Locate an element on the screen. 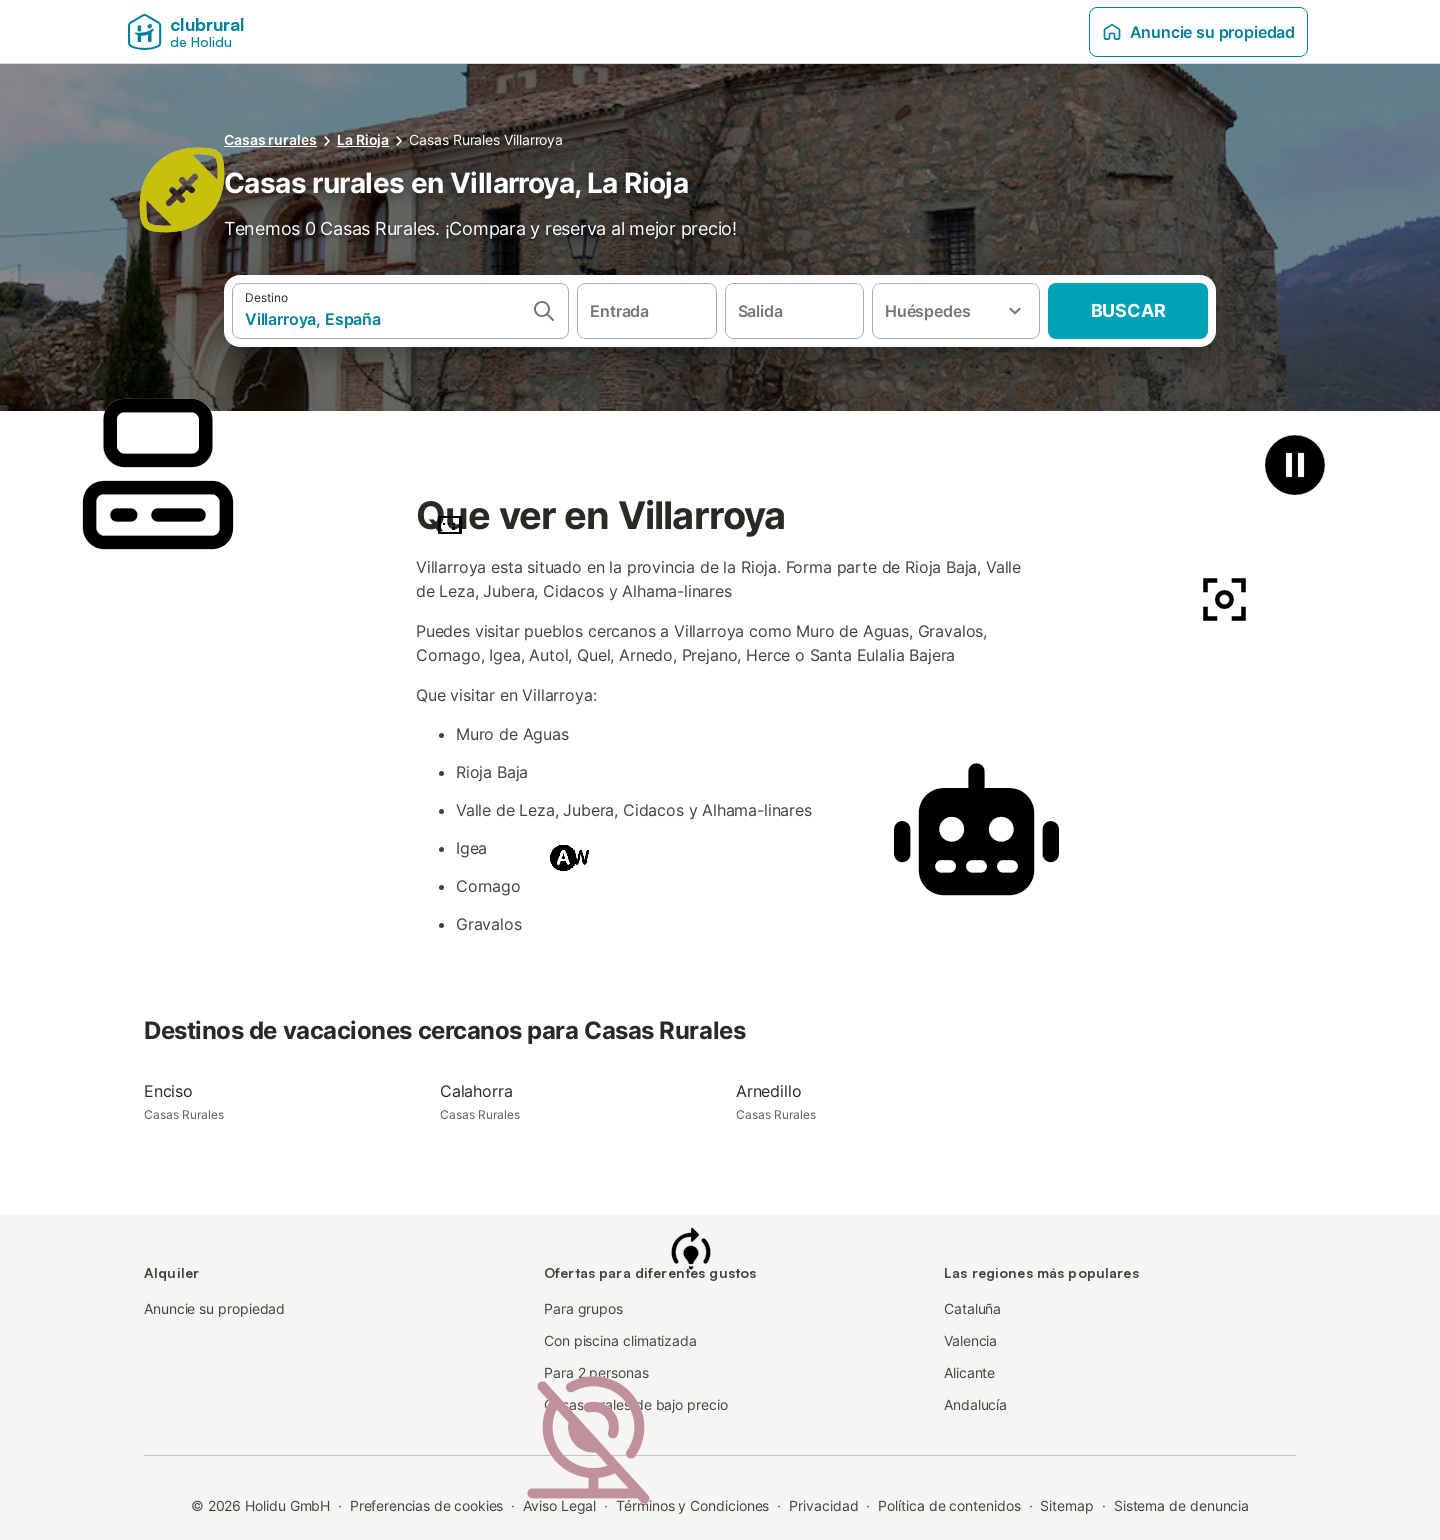 This screenshot has width=1440, height=1540. adjust image aspect ratio settings is located at coordinates (450, 525).